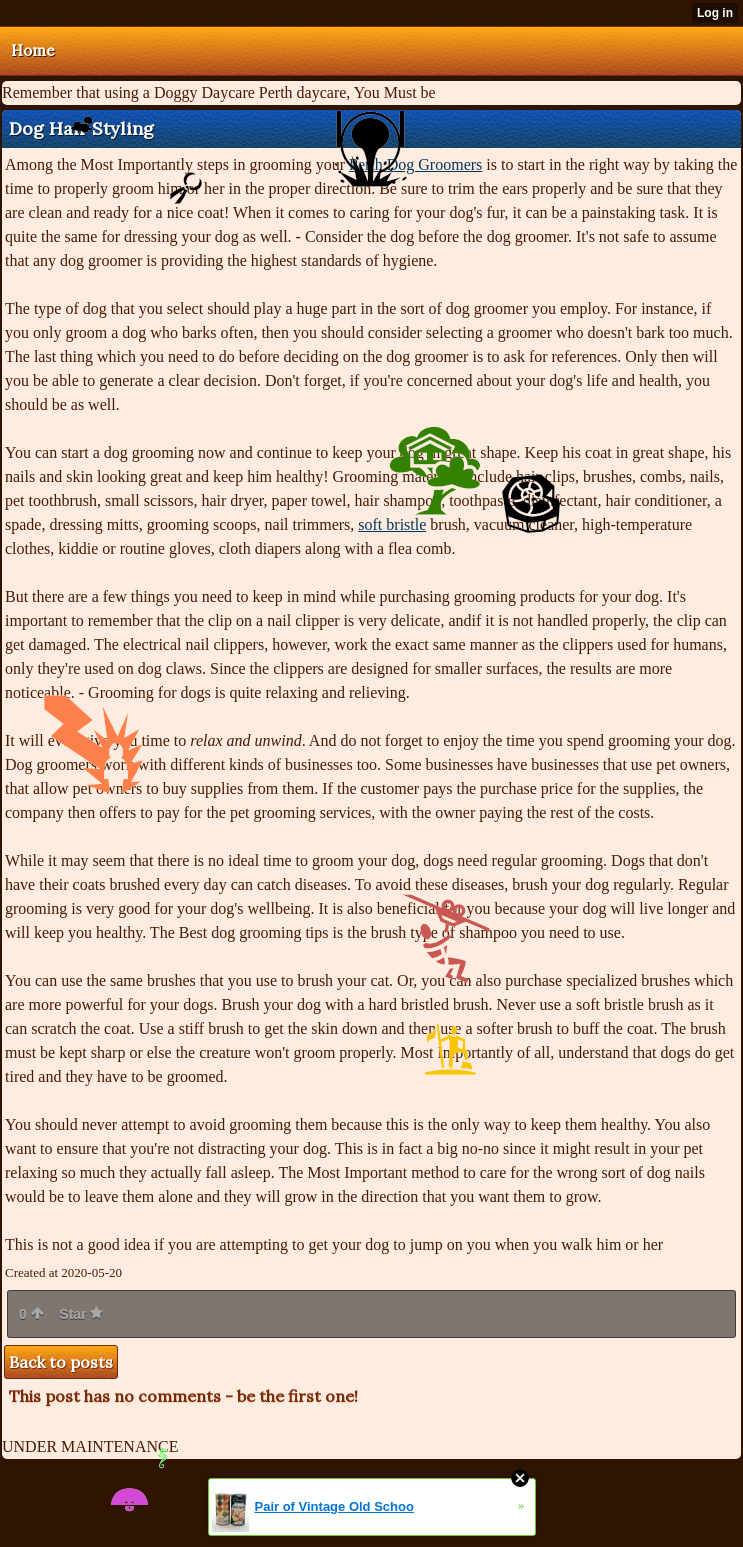  Describe the element at coordinates (531, 503) in the screenshot. I see `view fossil collection or inventory` at that location.